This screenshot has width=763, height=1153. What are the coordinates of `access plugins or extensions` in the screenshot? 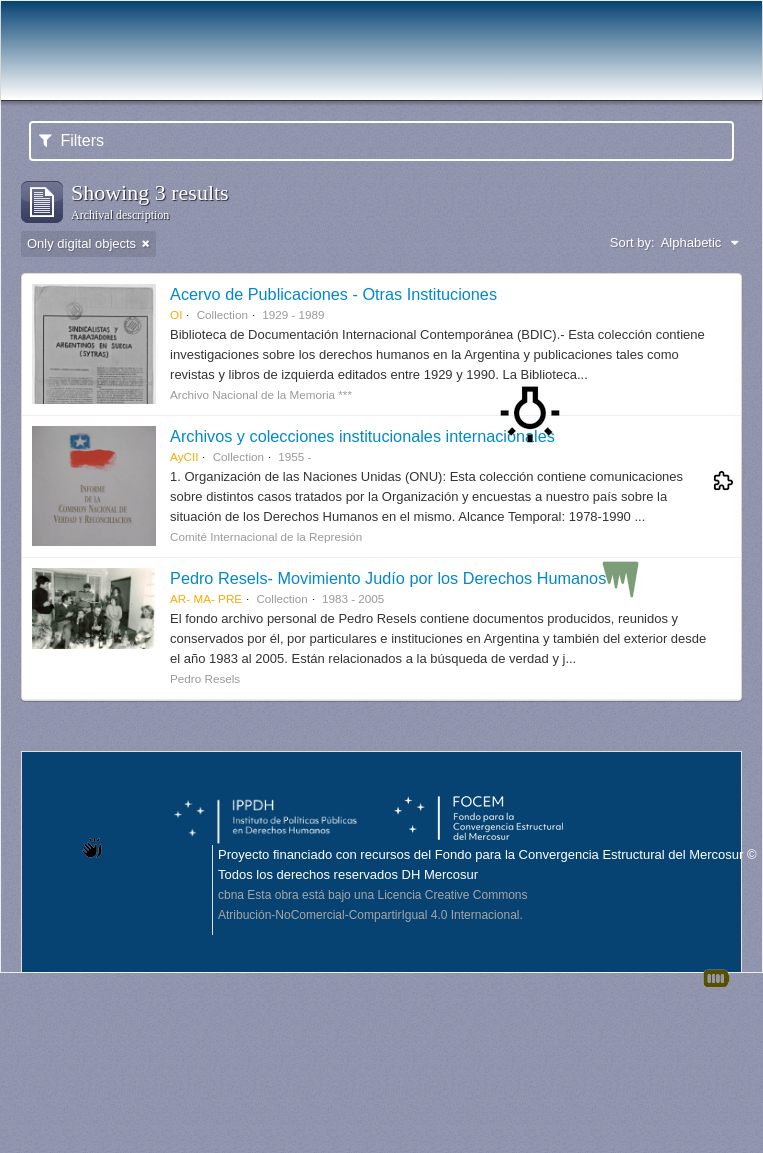 It's located at (723, 480).